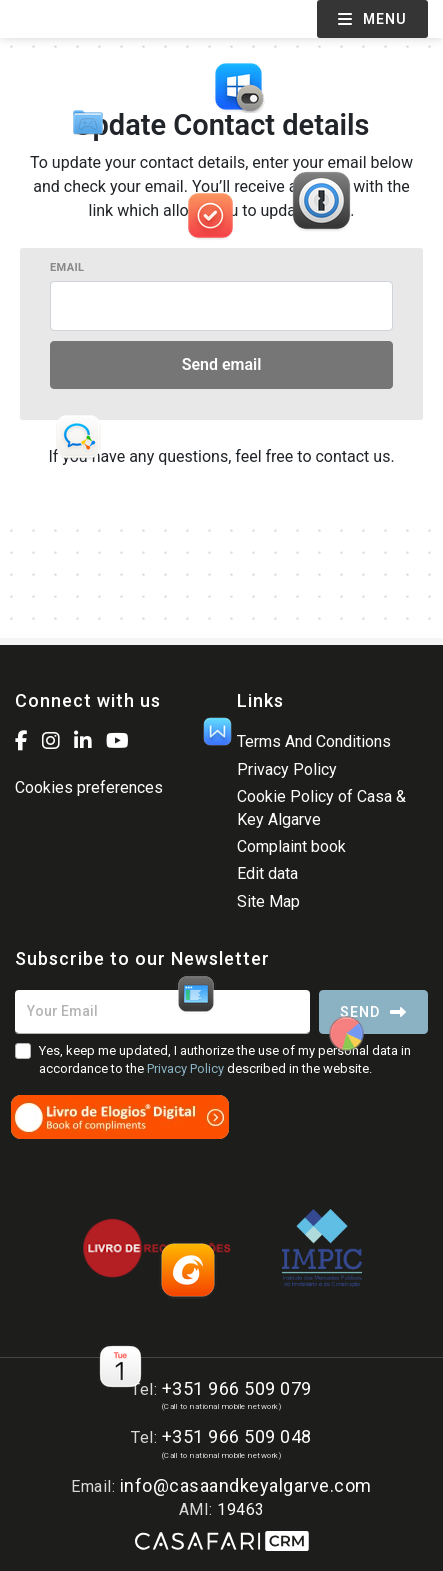 Image resolution: width=443 pixels, height=1571 pixels. Describe the element at coordinates (188, 1270) in the screenshot. I see `open foxit reader app` at that location.